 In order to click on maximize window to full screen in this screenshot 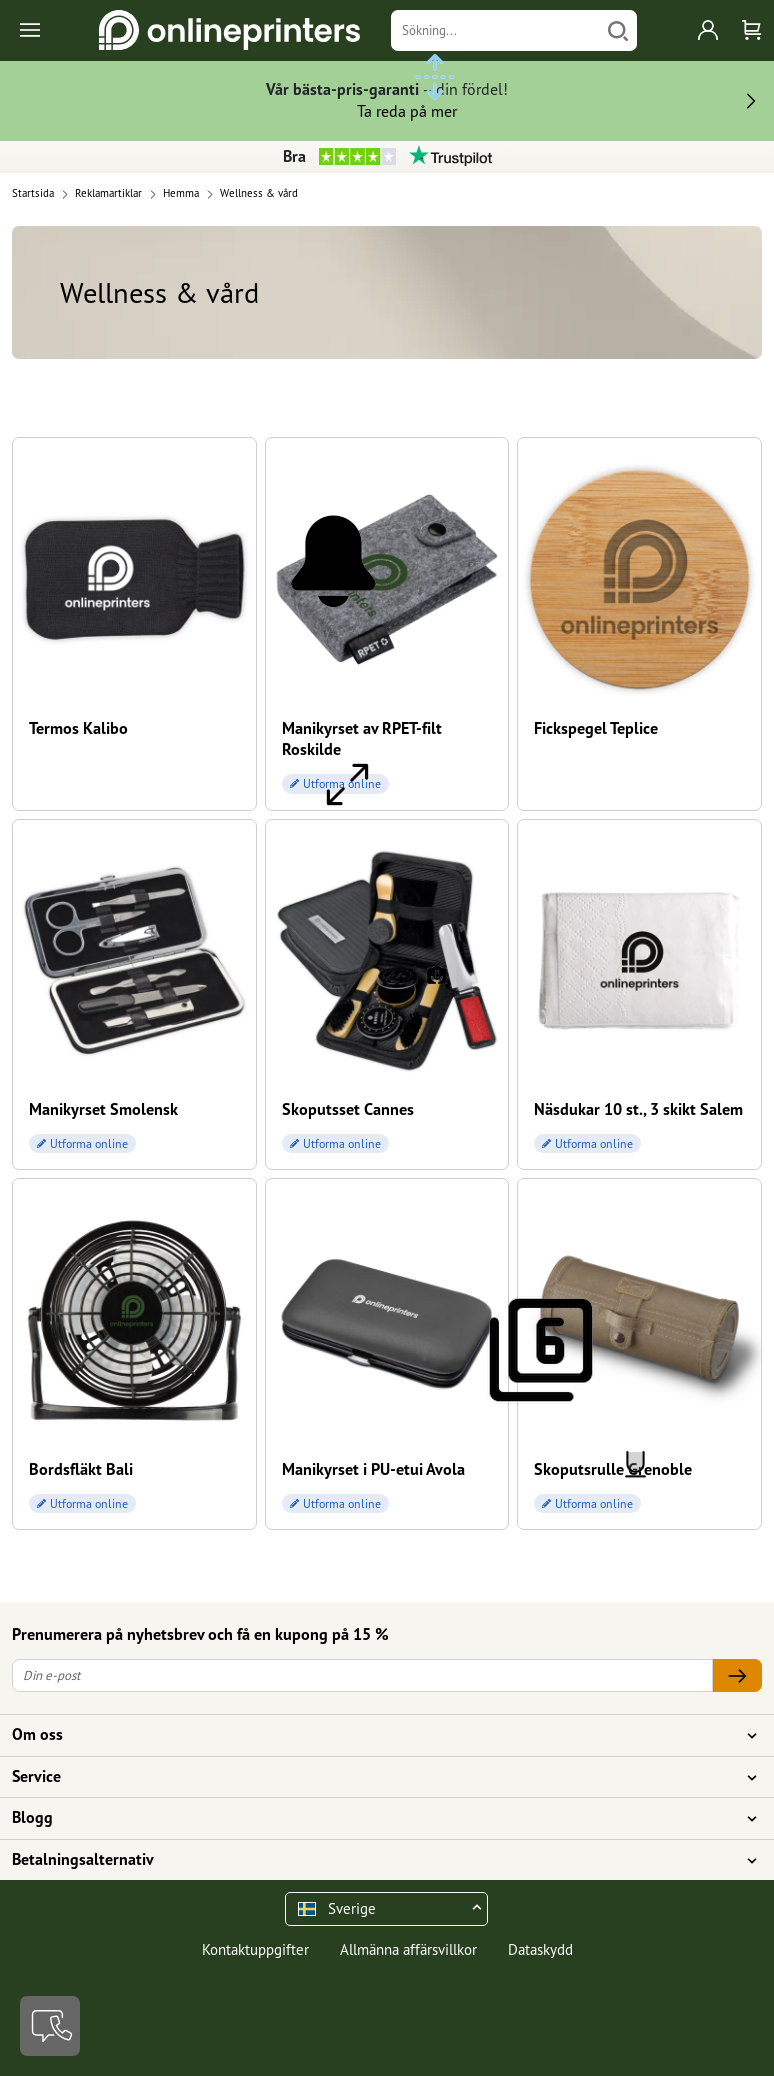, I will do `click(347, 784)`.